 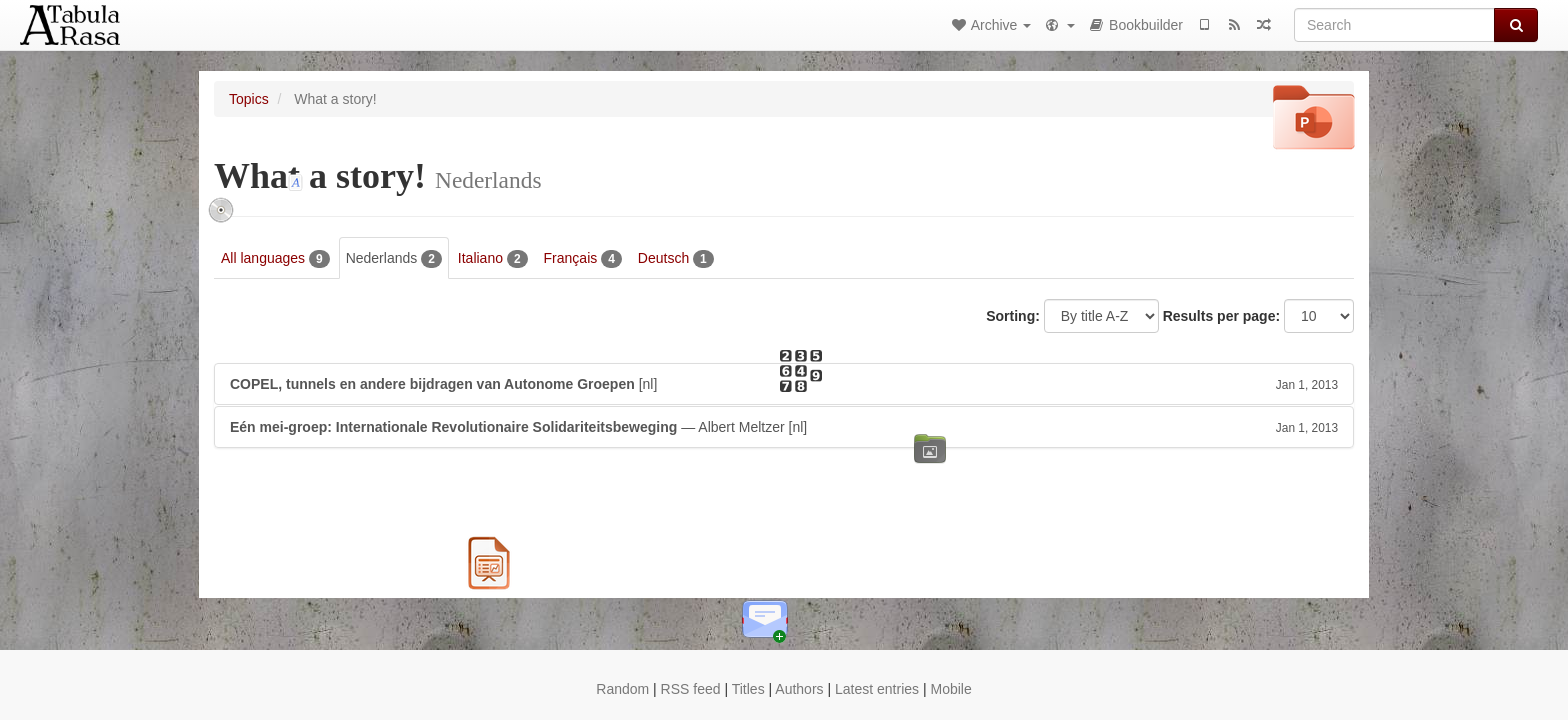 I want to click on open folder containing PowerPoint files, so click(x=1313, y=119).